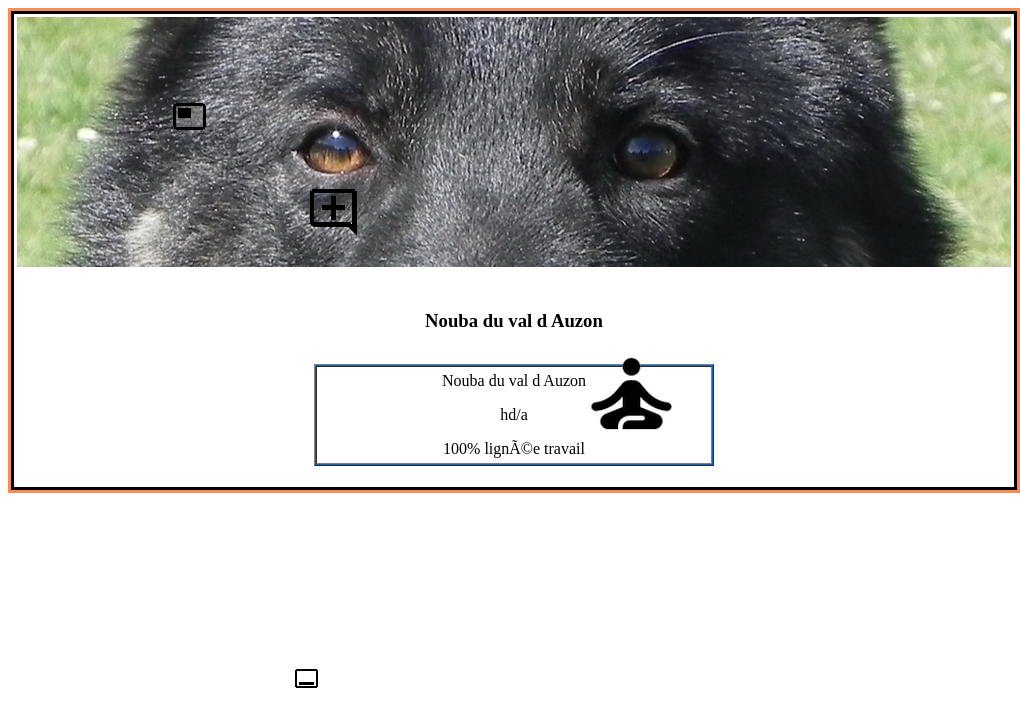 The height and width of the screenshot is (720, 1020). Describe the element at coordinates (306, 678) in the screenshot. I see `view video player controls or bottom action bar` at that location.